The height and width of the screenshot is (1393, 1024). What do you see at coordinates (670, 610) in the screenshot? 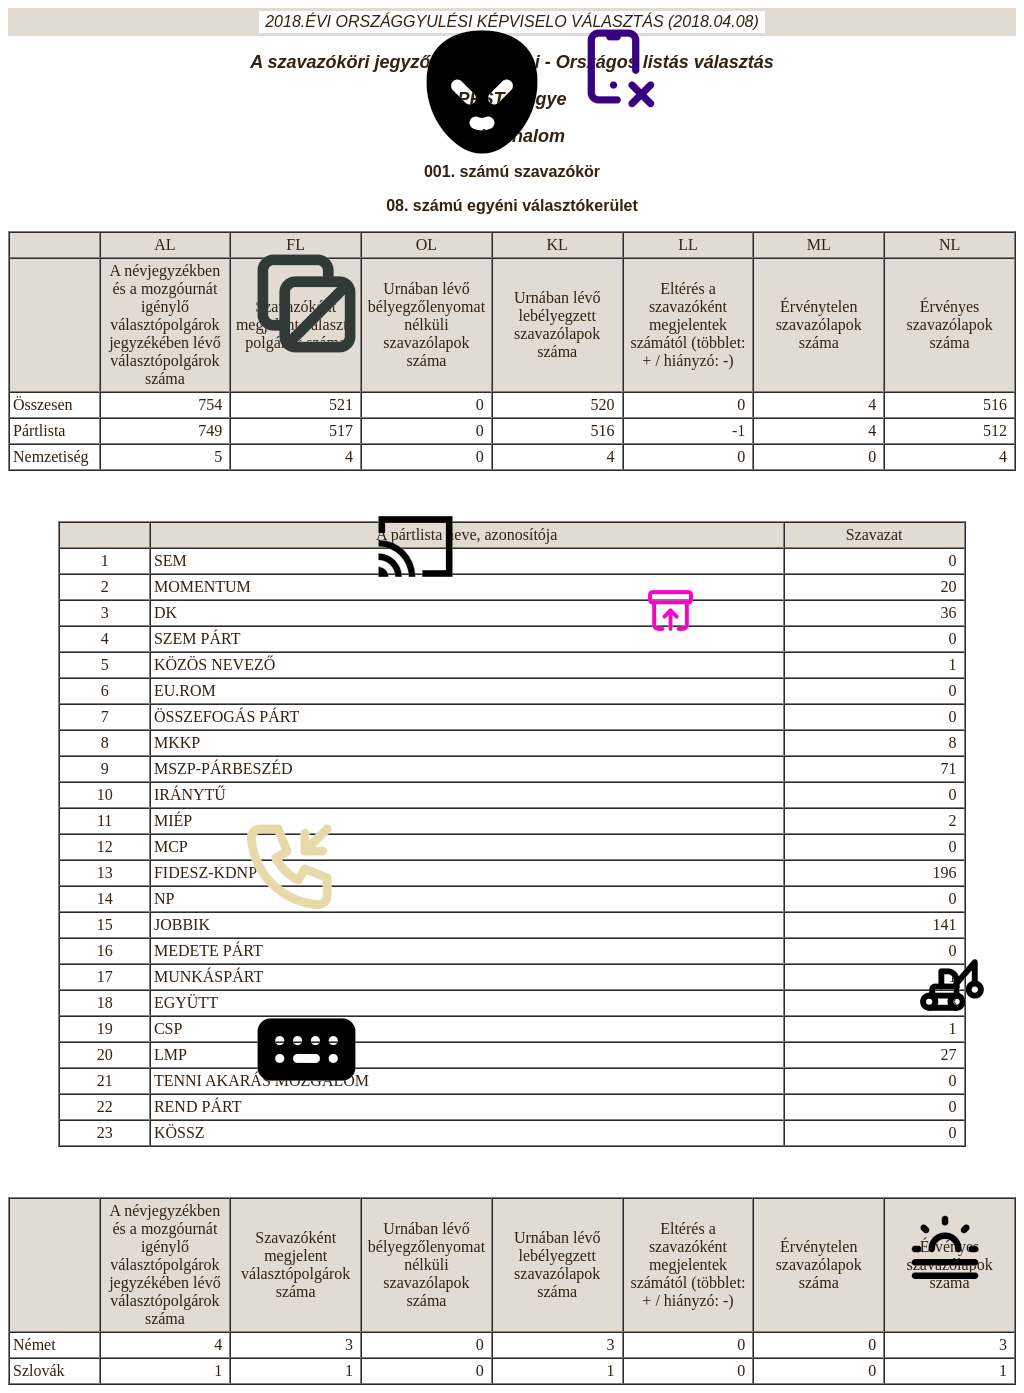
I see `restore item from archive` at bounding box center [670, 610].